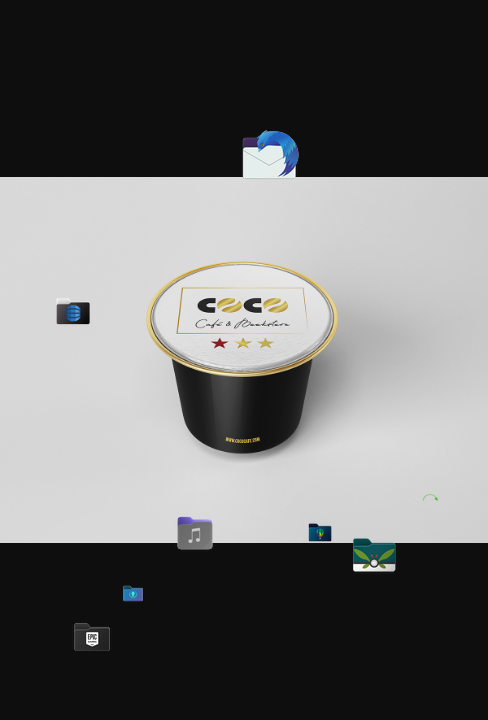  Describe the element at coordinates (430, 497) in the screenshot. I see `redo the last undone action` at that location.